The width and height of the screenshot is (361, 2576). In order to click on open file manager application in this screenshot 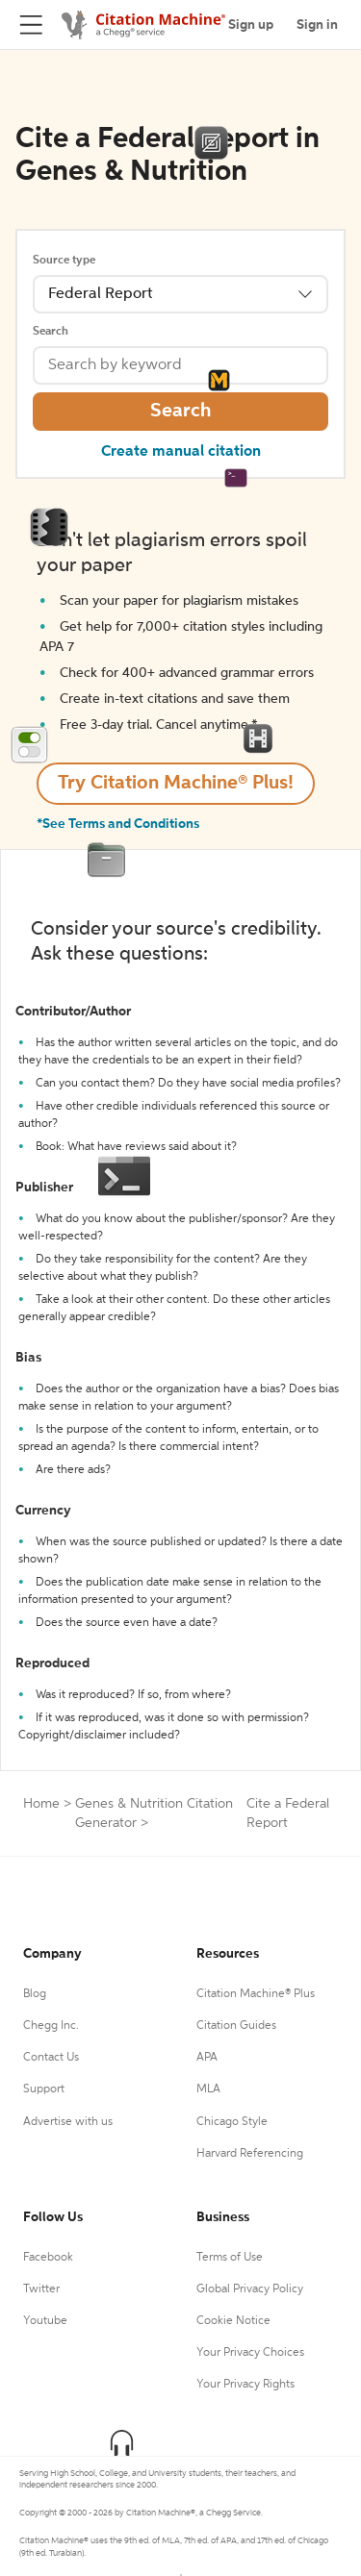, I will do `click(106, 859)`.